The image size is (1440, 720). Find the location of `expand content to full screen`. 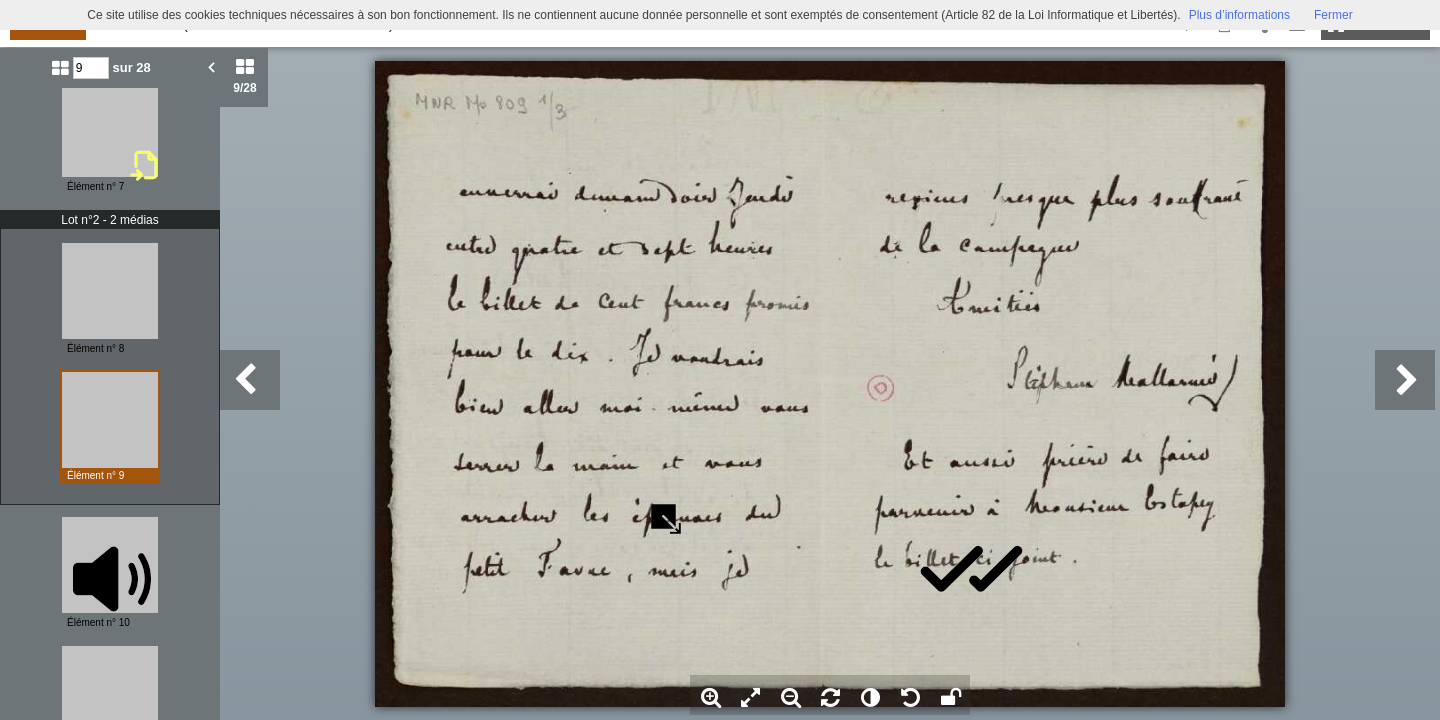

expand content to full screen is located at coordinates (666, 519).